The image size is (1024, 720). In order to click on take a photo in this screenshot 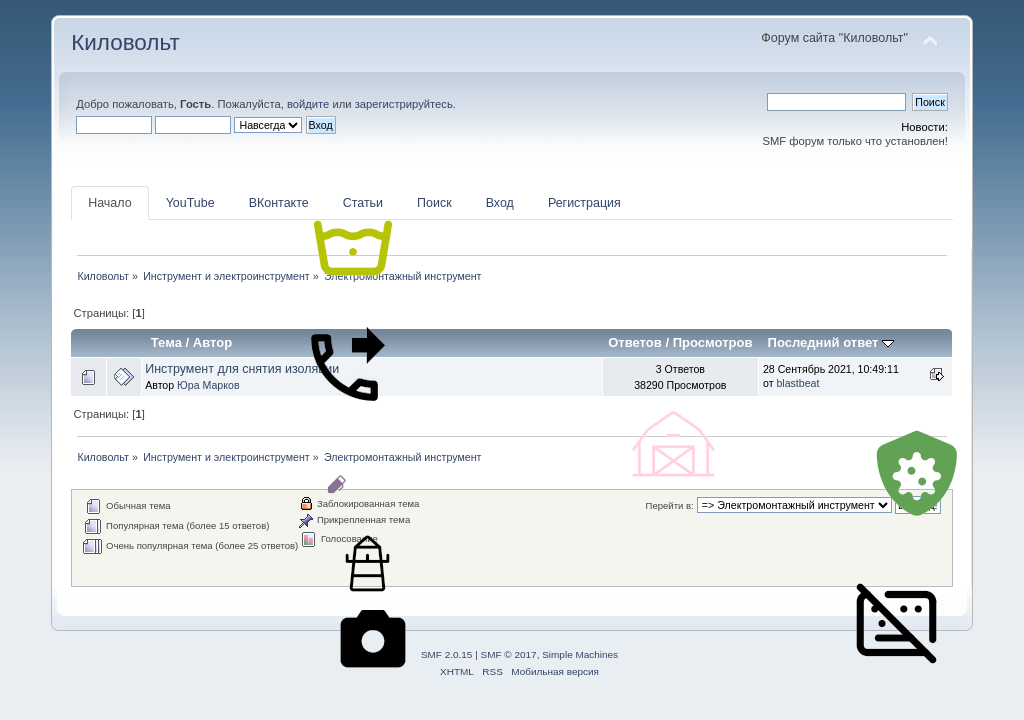, I will do `click(373, 640)`.